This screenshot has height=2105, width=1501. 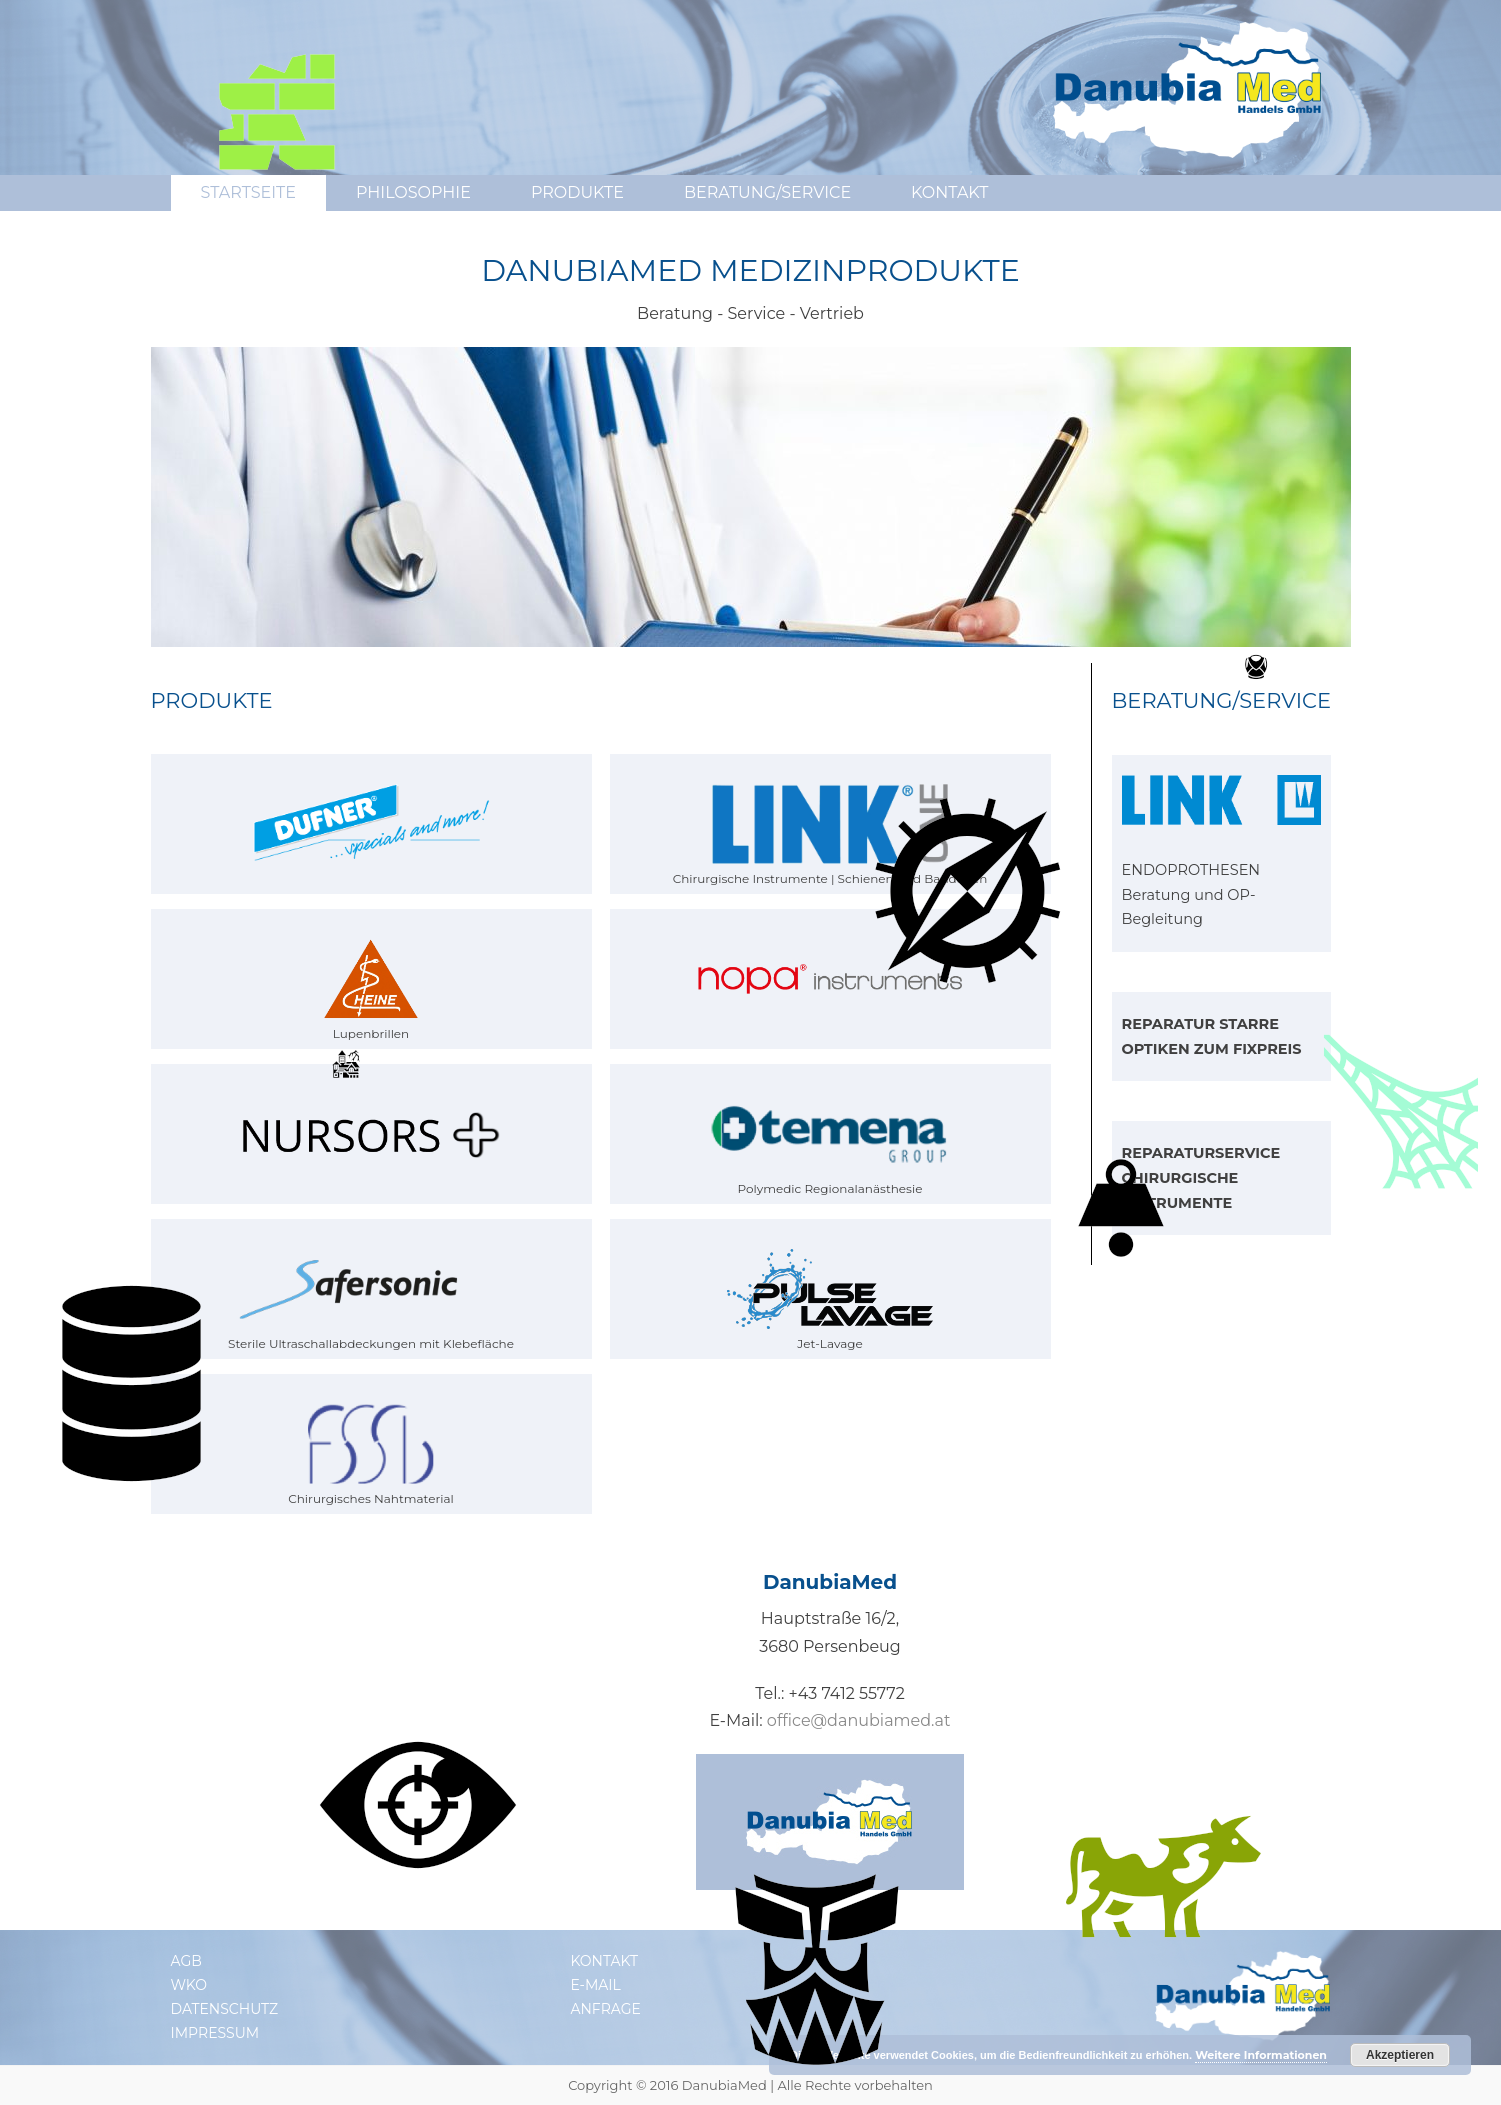 What do you see at coordinates (1163, 1876) in the screenshot?
I see `access farm or livestock management features` at bounding box center [1163, 1876].